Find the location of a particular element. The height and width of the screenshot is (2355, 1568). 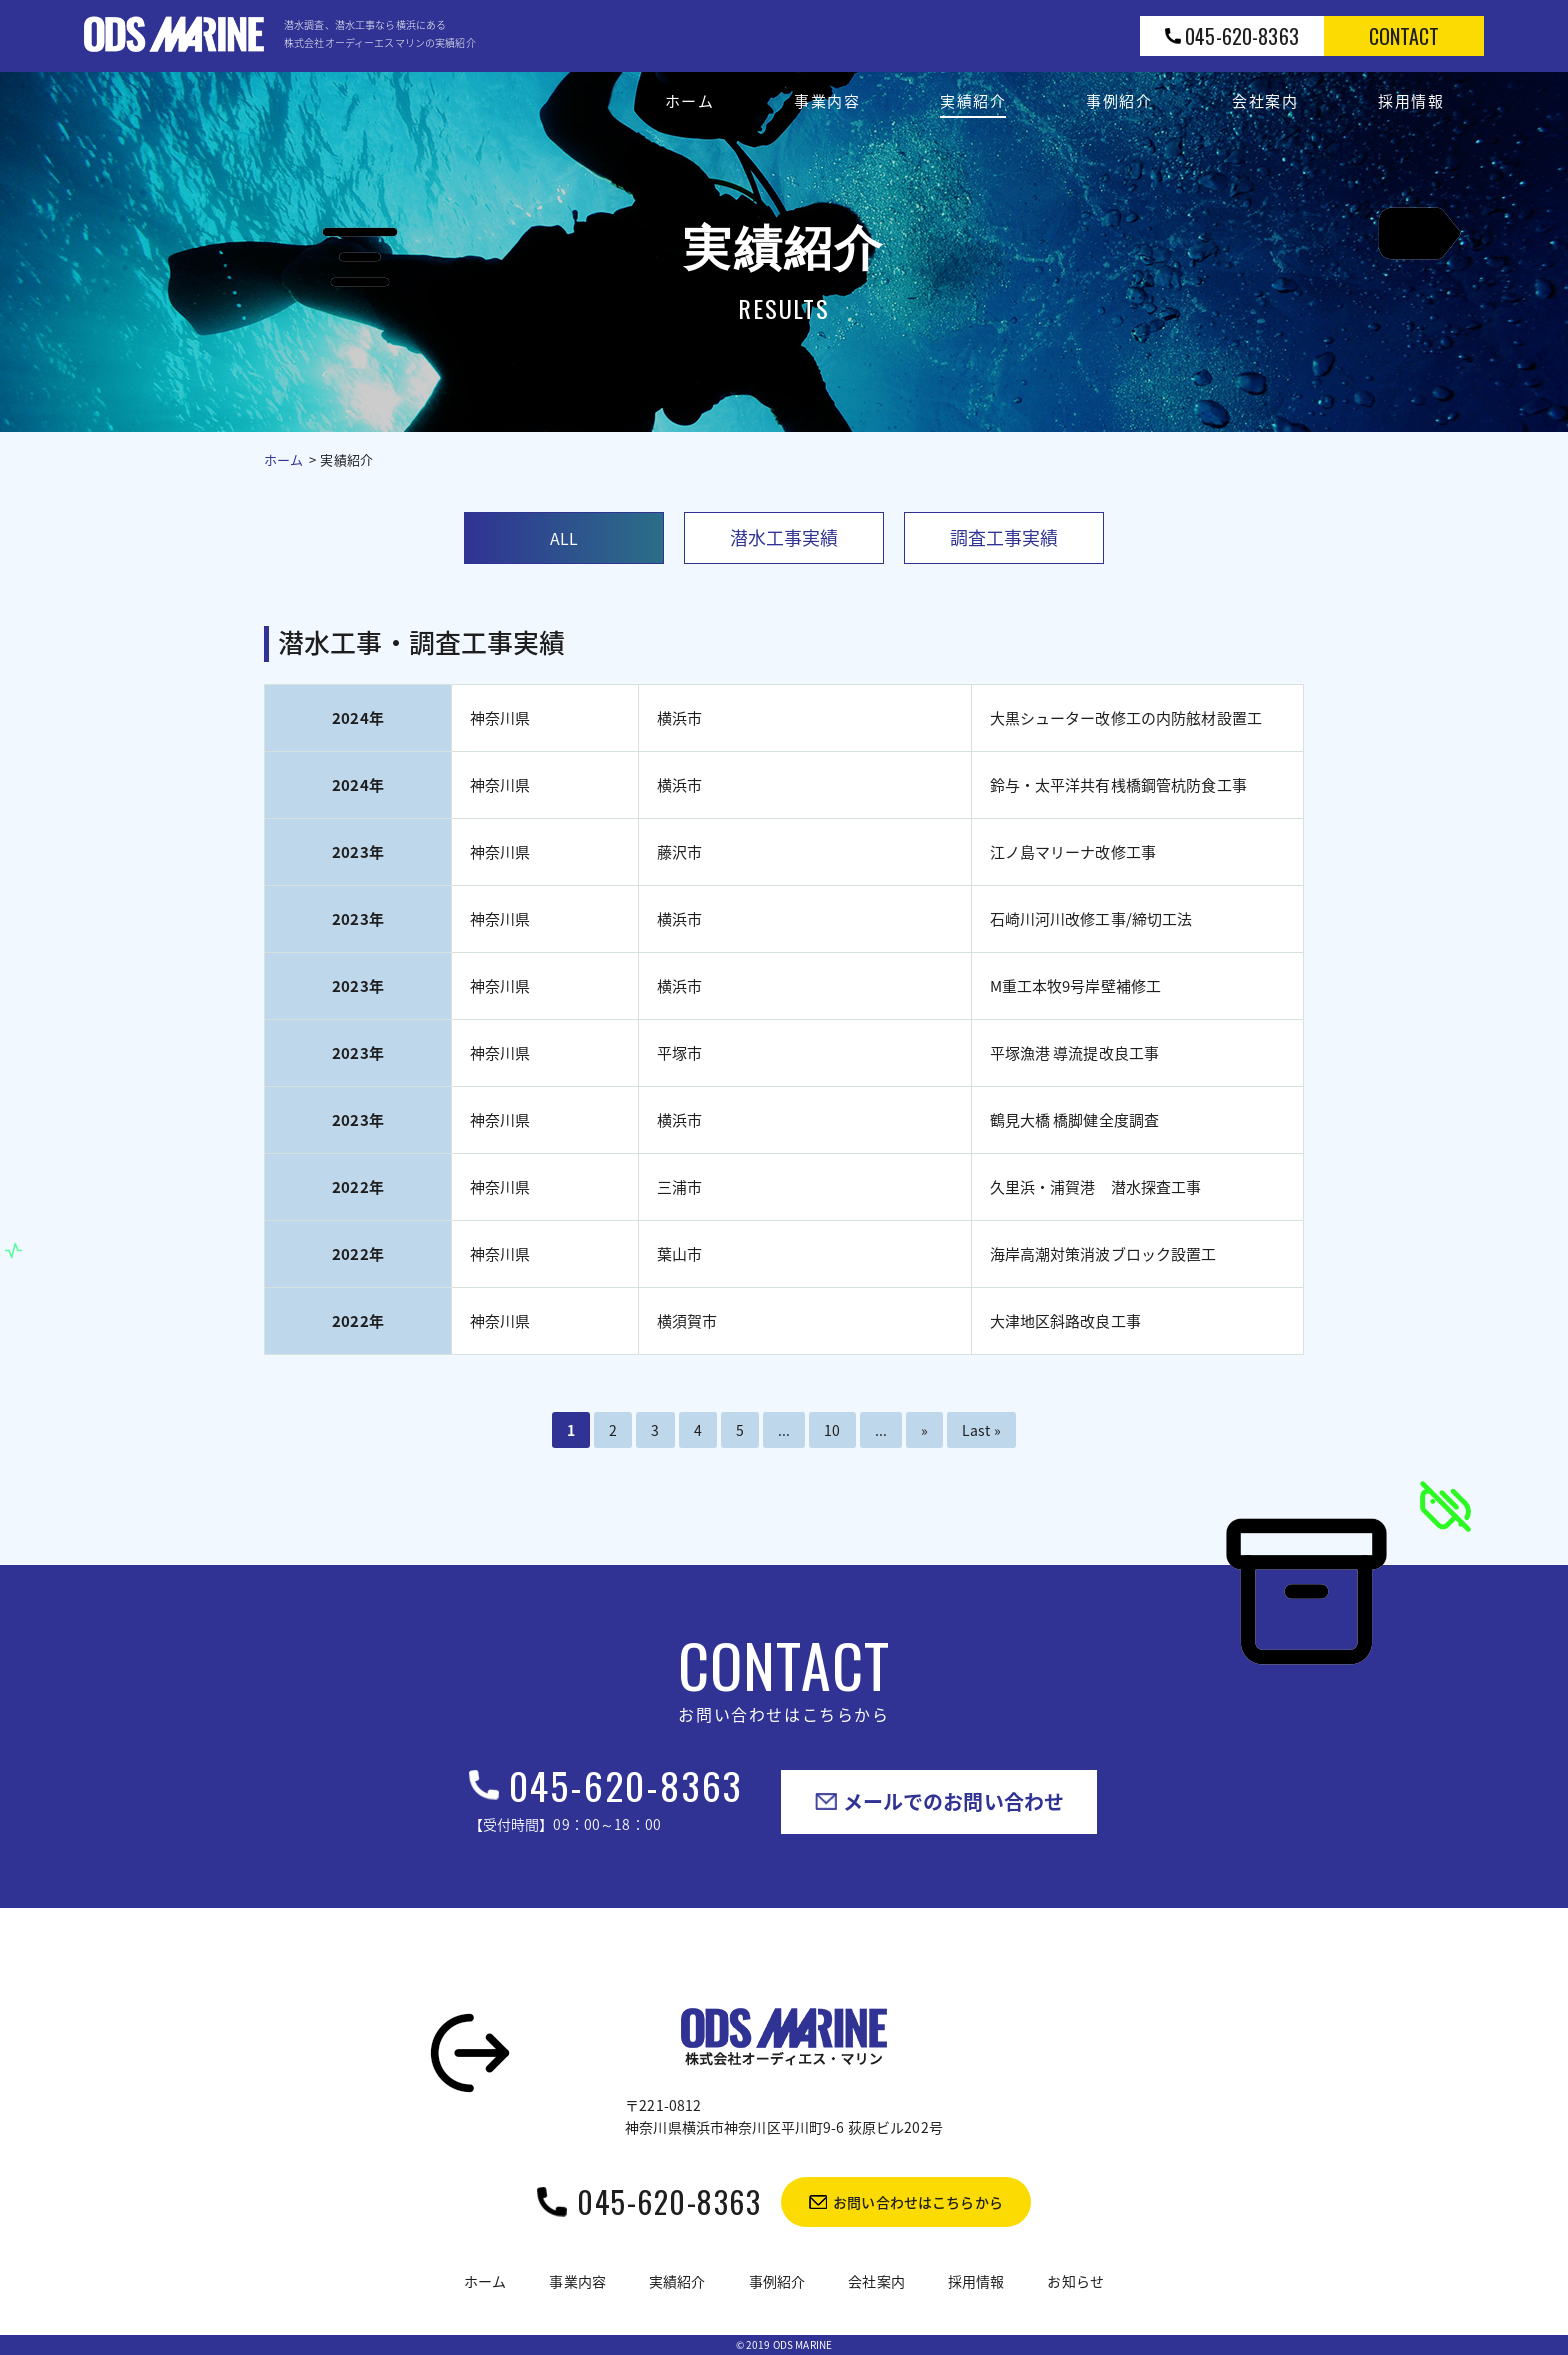

disable or remove tags is located at coordinates (1445, 1506).